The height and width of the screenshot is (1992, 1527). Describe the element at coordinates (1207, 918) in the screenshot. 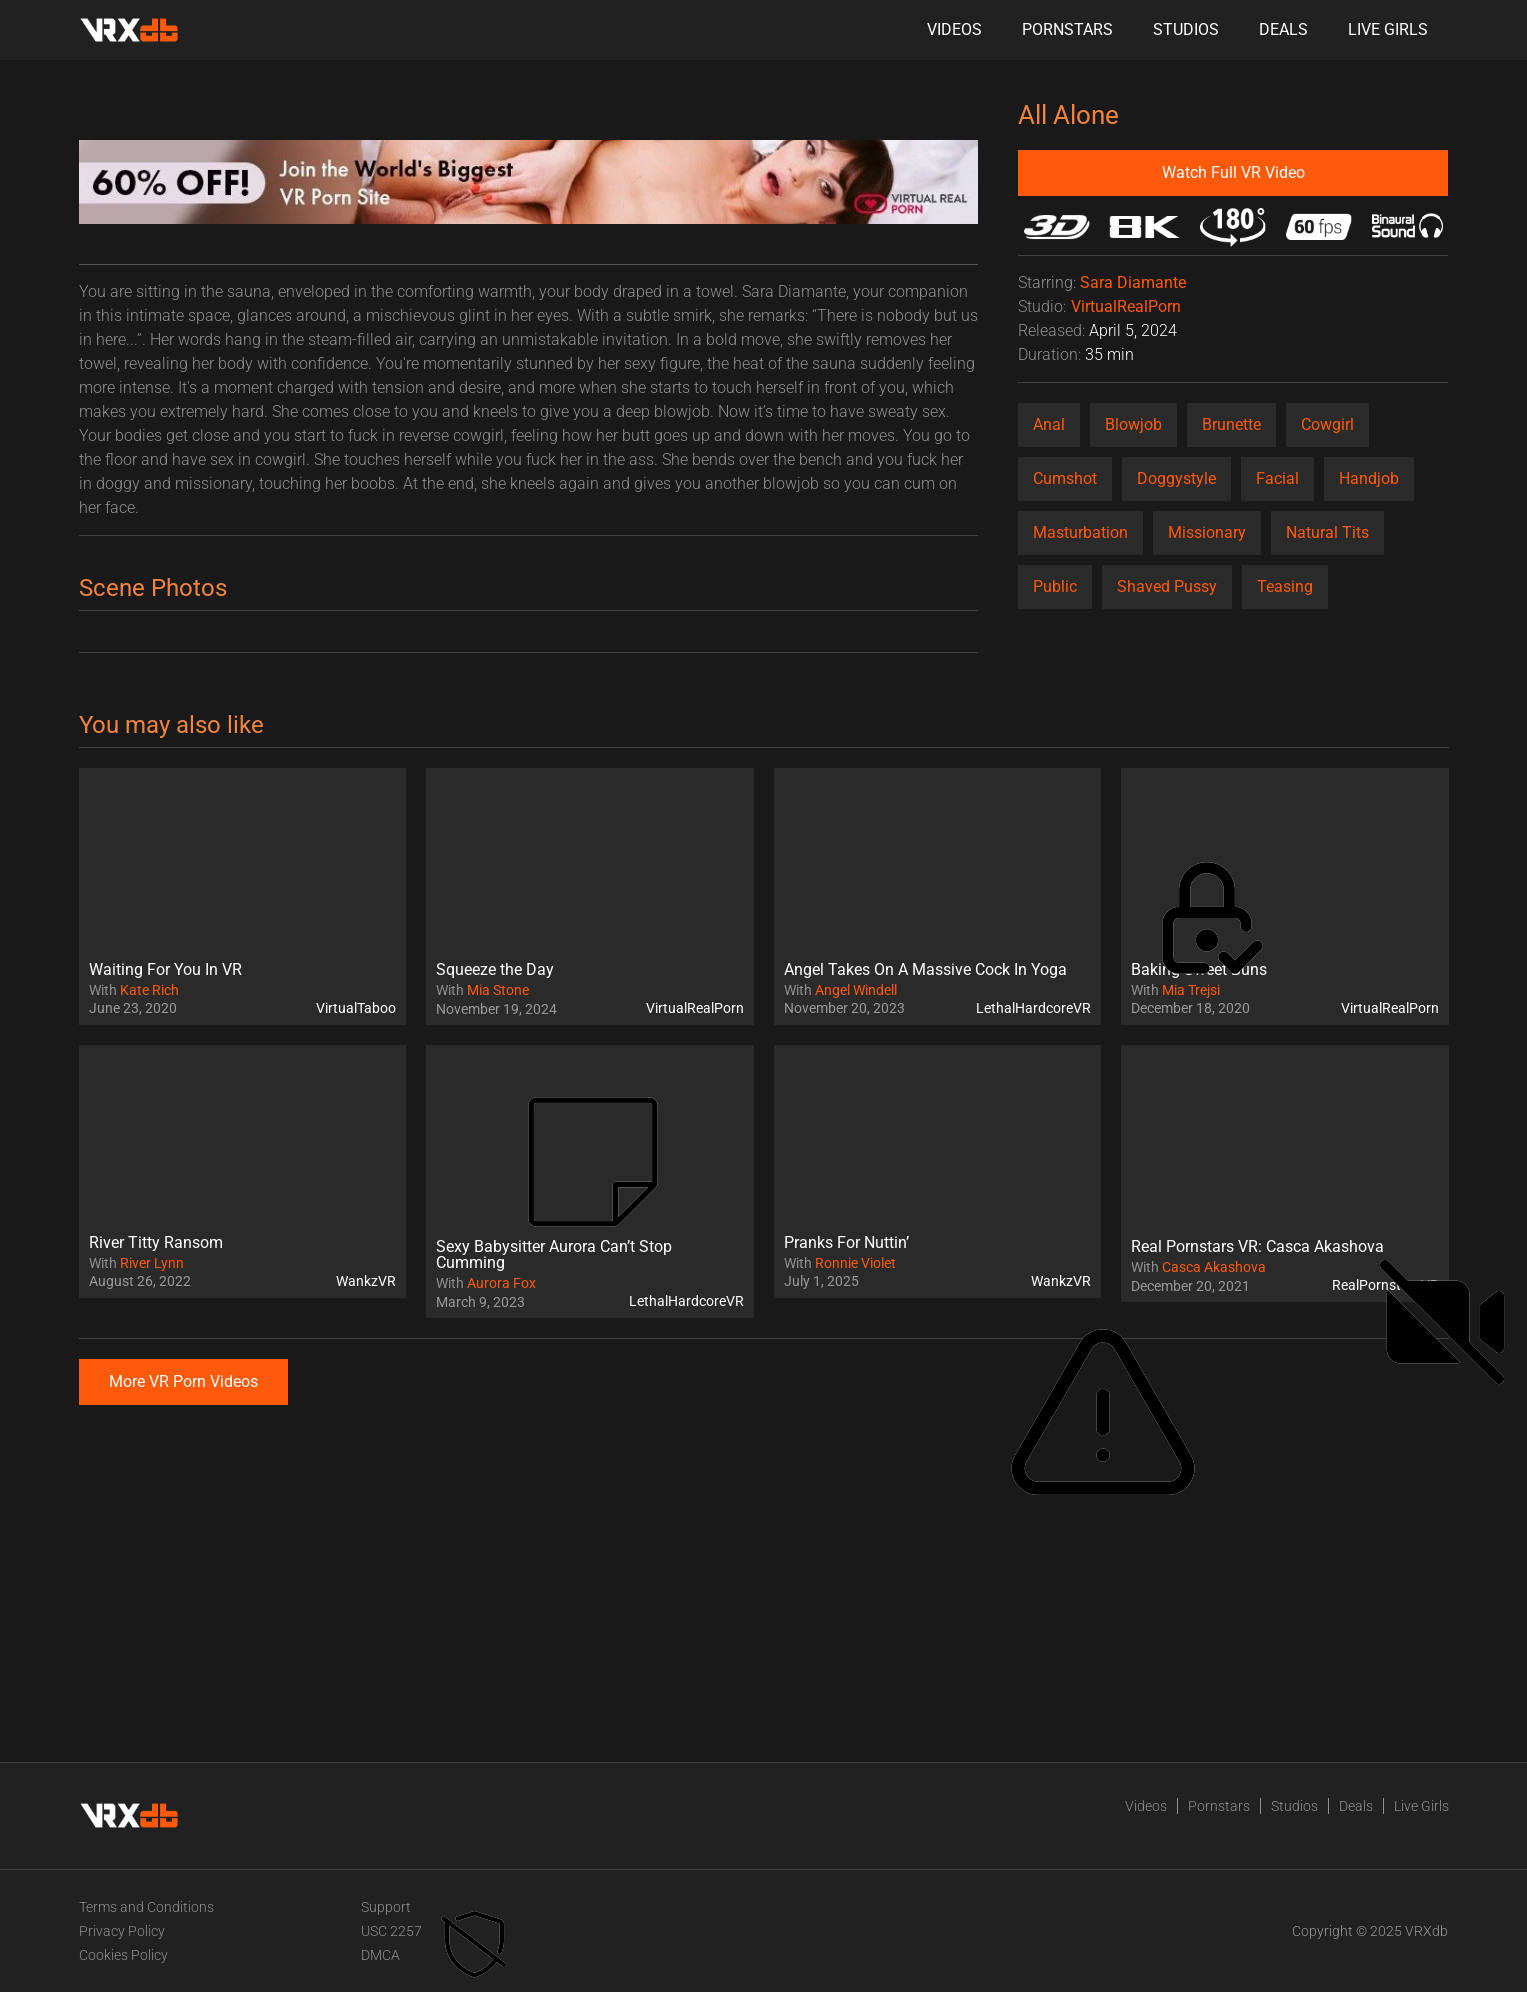

I see `indicates secure or verified connection` at that location.